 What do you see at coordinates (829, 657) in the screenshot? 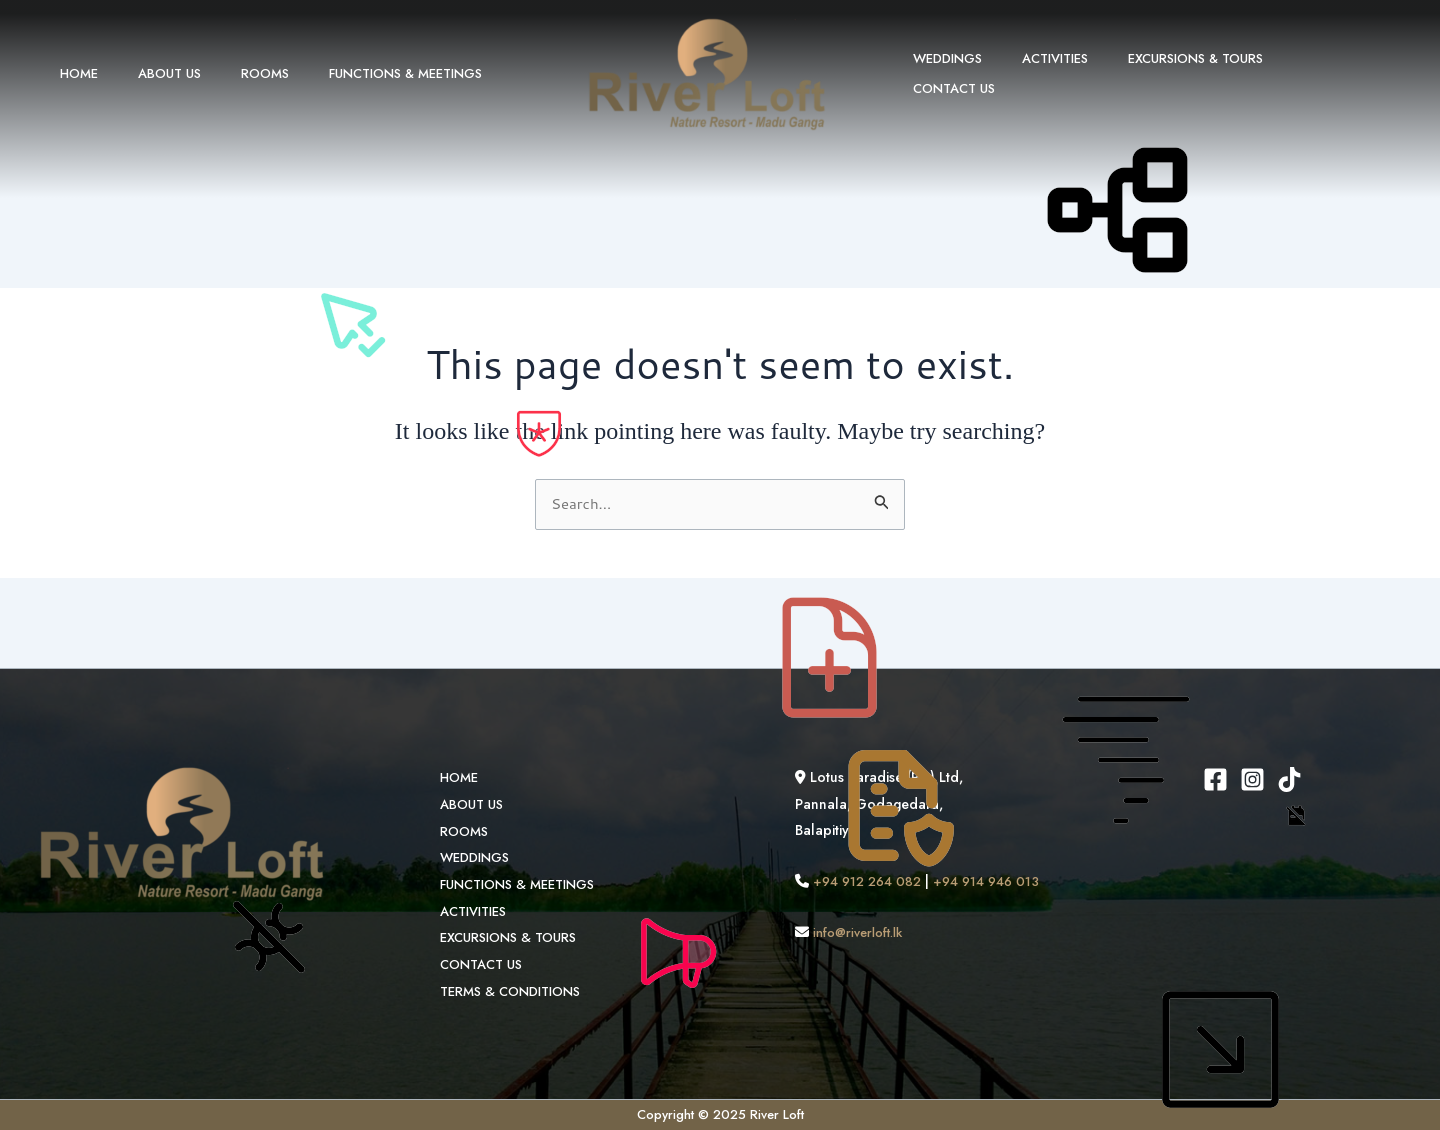
I see `create a new document` at bounding box center [829, 657].